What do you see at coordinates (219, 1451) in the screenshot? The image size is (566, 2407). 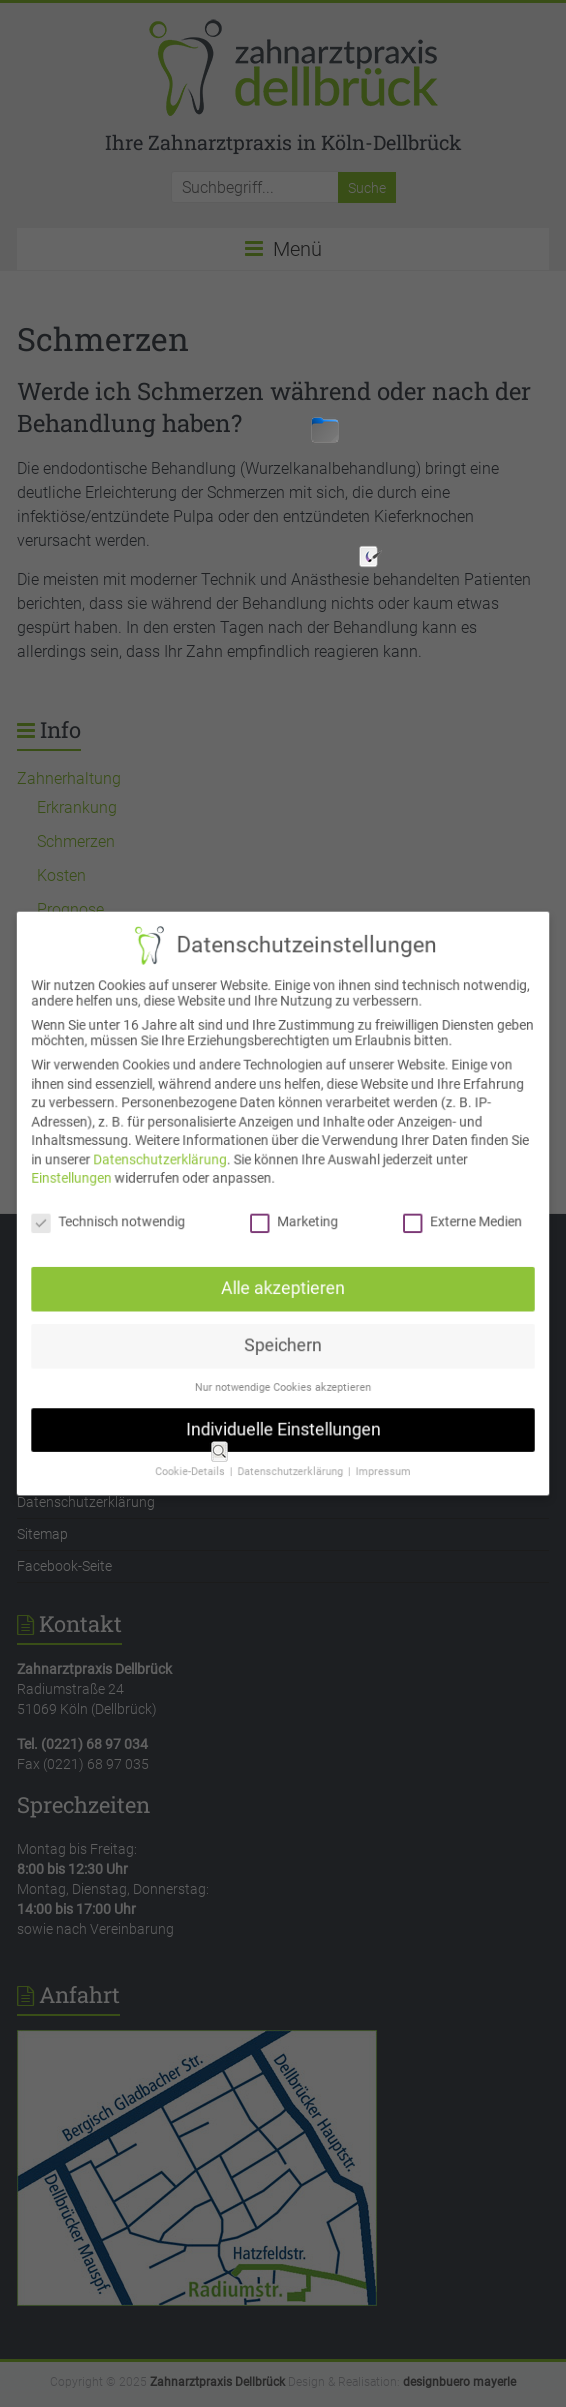 I see `open the system logs application` at bounding box center [219, 1451].